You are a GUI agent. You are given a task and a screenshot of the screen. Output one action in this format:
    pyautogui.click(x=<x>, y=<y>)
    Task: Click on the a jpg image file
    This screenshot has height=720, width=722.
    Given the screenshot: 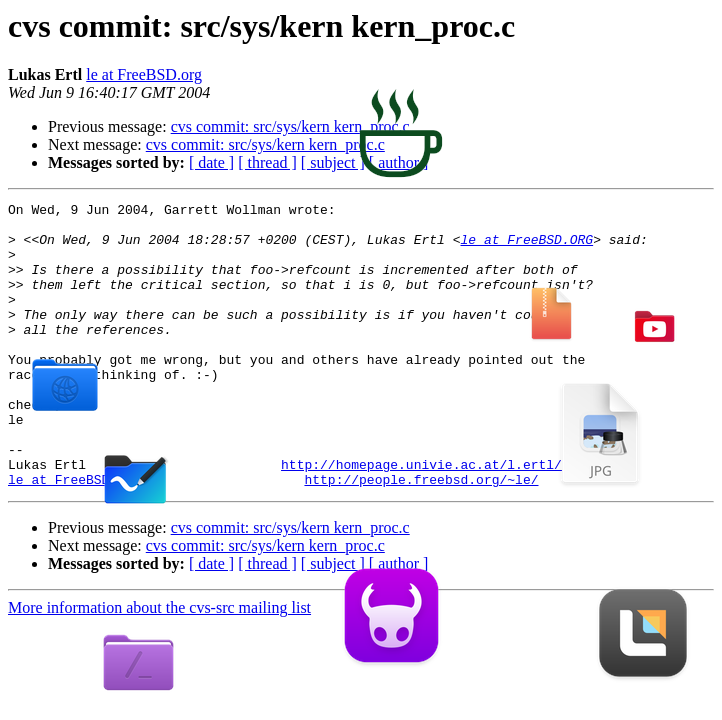 What is the action you would take?
    pyautogui.click(x=600, y=435)
    